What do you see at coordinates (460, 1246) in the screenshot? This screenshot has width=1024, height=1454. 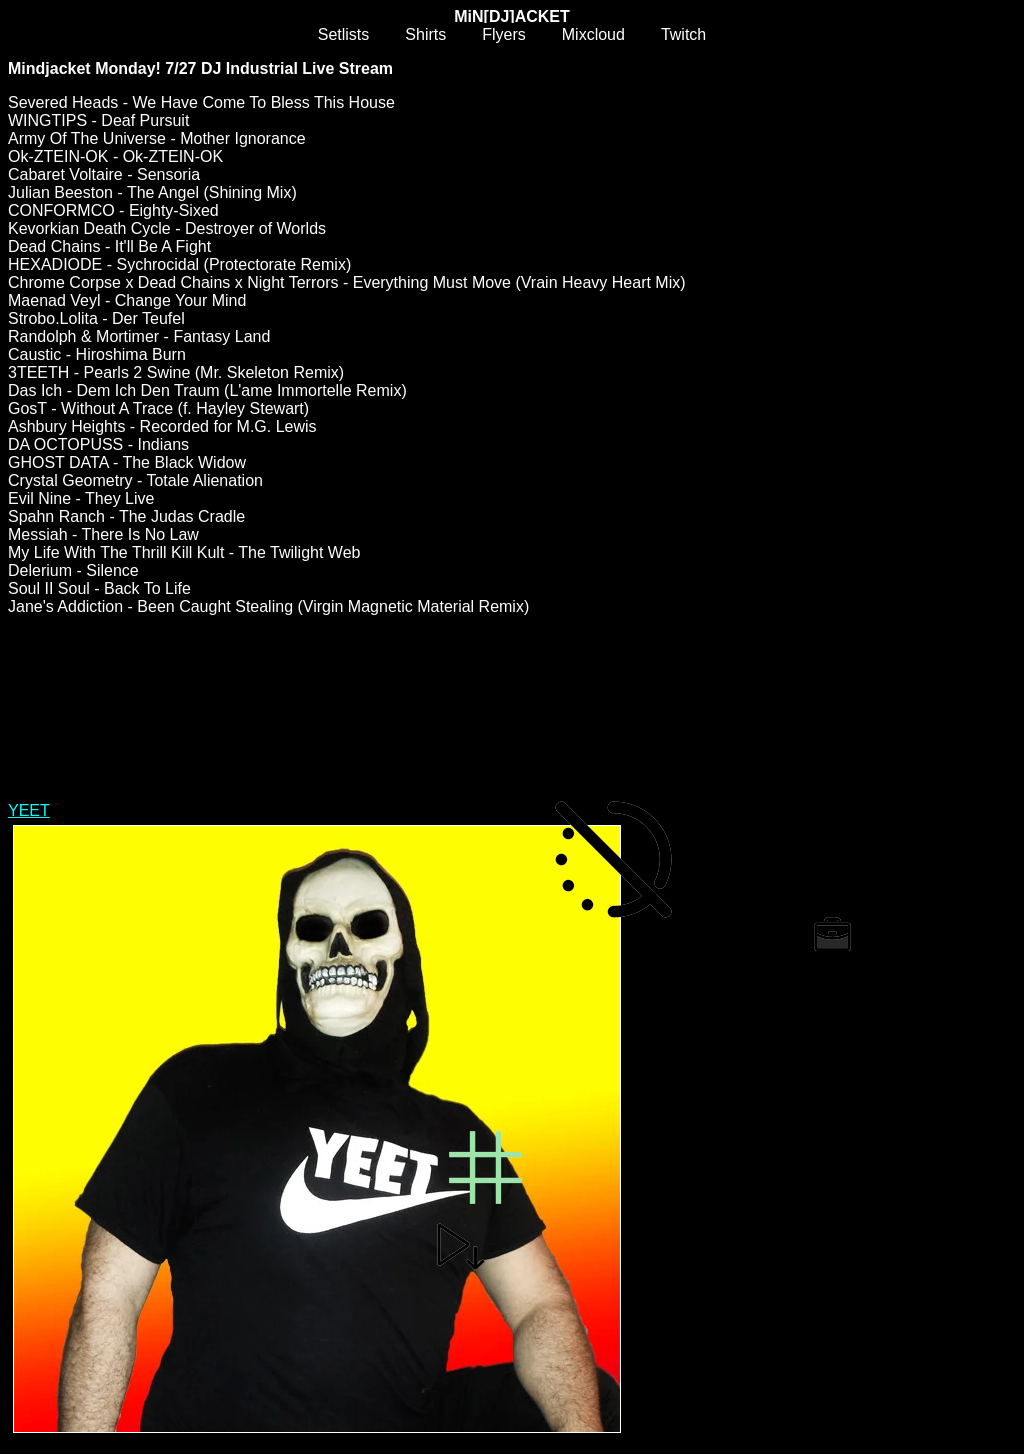 I see `run code below current selection` at bounding box center [460, 1246].